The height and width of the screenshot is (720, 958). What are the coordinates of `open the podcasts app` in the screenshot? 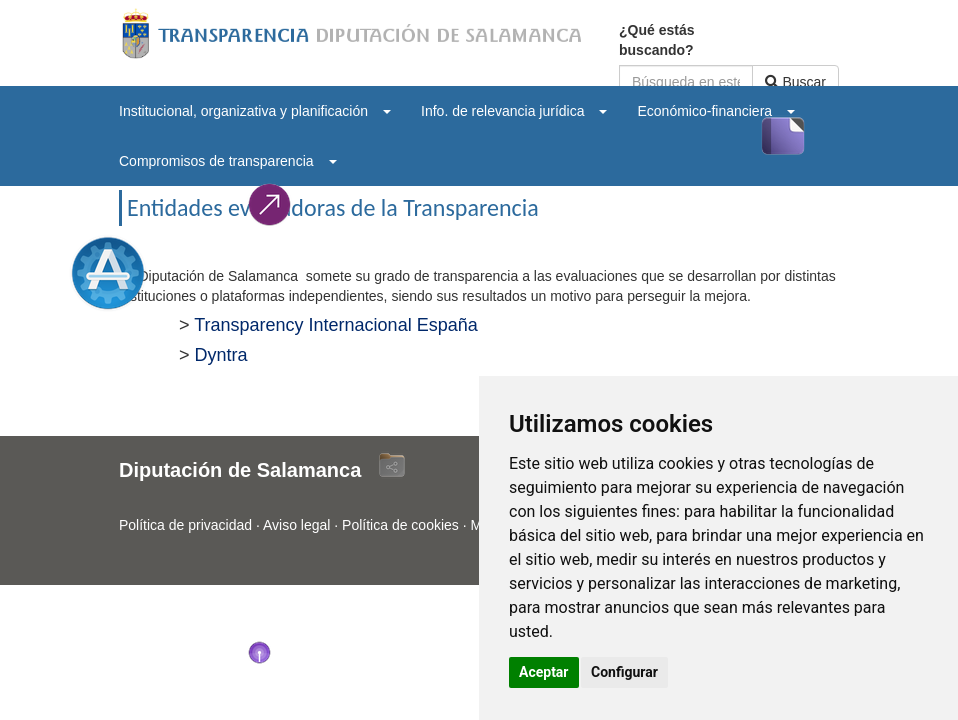 It's located at (259, 652).